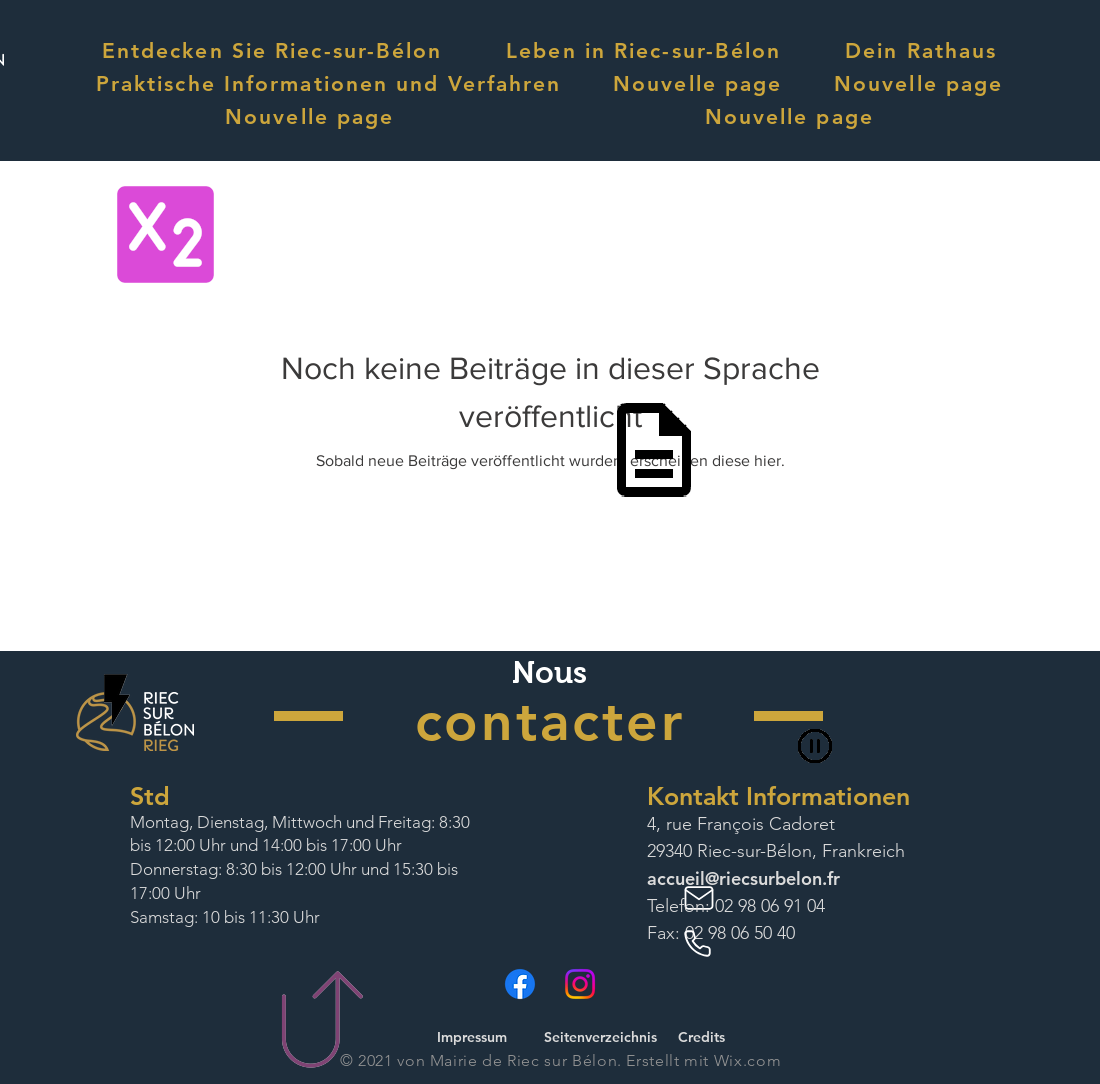  What do you see at coordinates (815, 746) in the screenshot?
I see `pause media playback` at bounding box center [815, 746].